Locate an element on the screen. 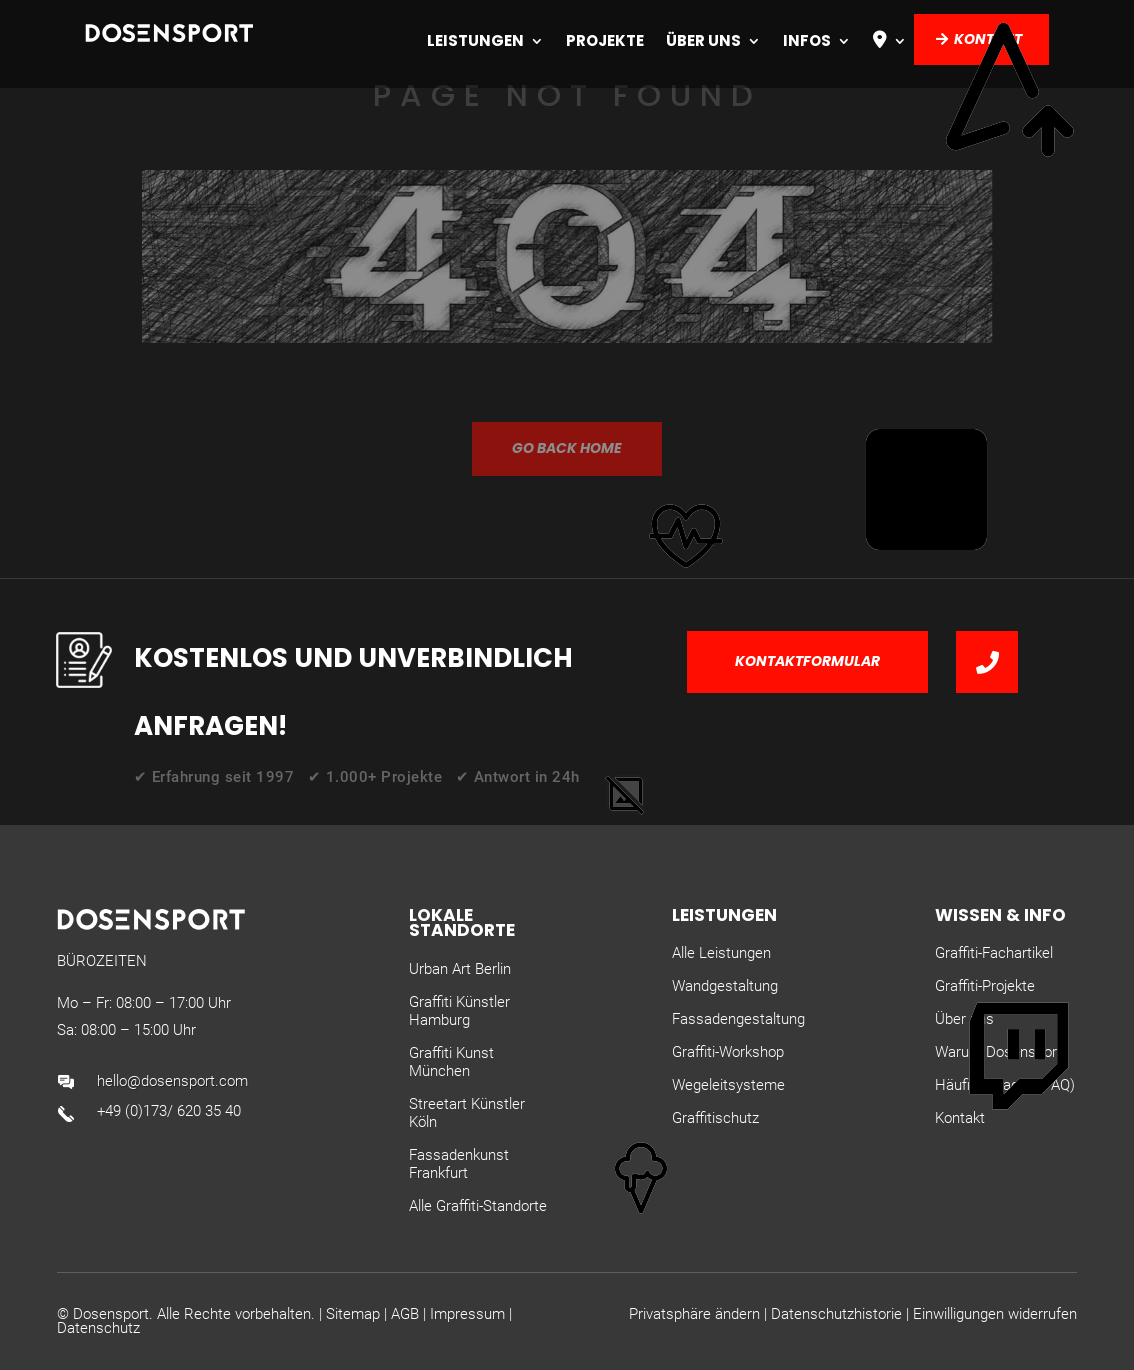 The width and height of the screenshot is (1134, 1370). stop or halt media playback is located at coordinates (926, 489).